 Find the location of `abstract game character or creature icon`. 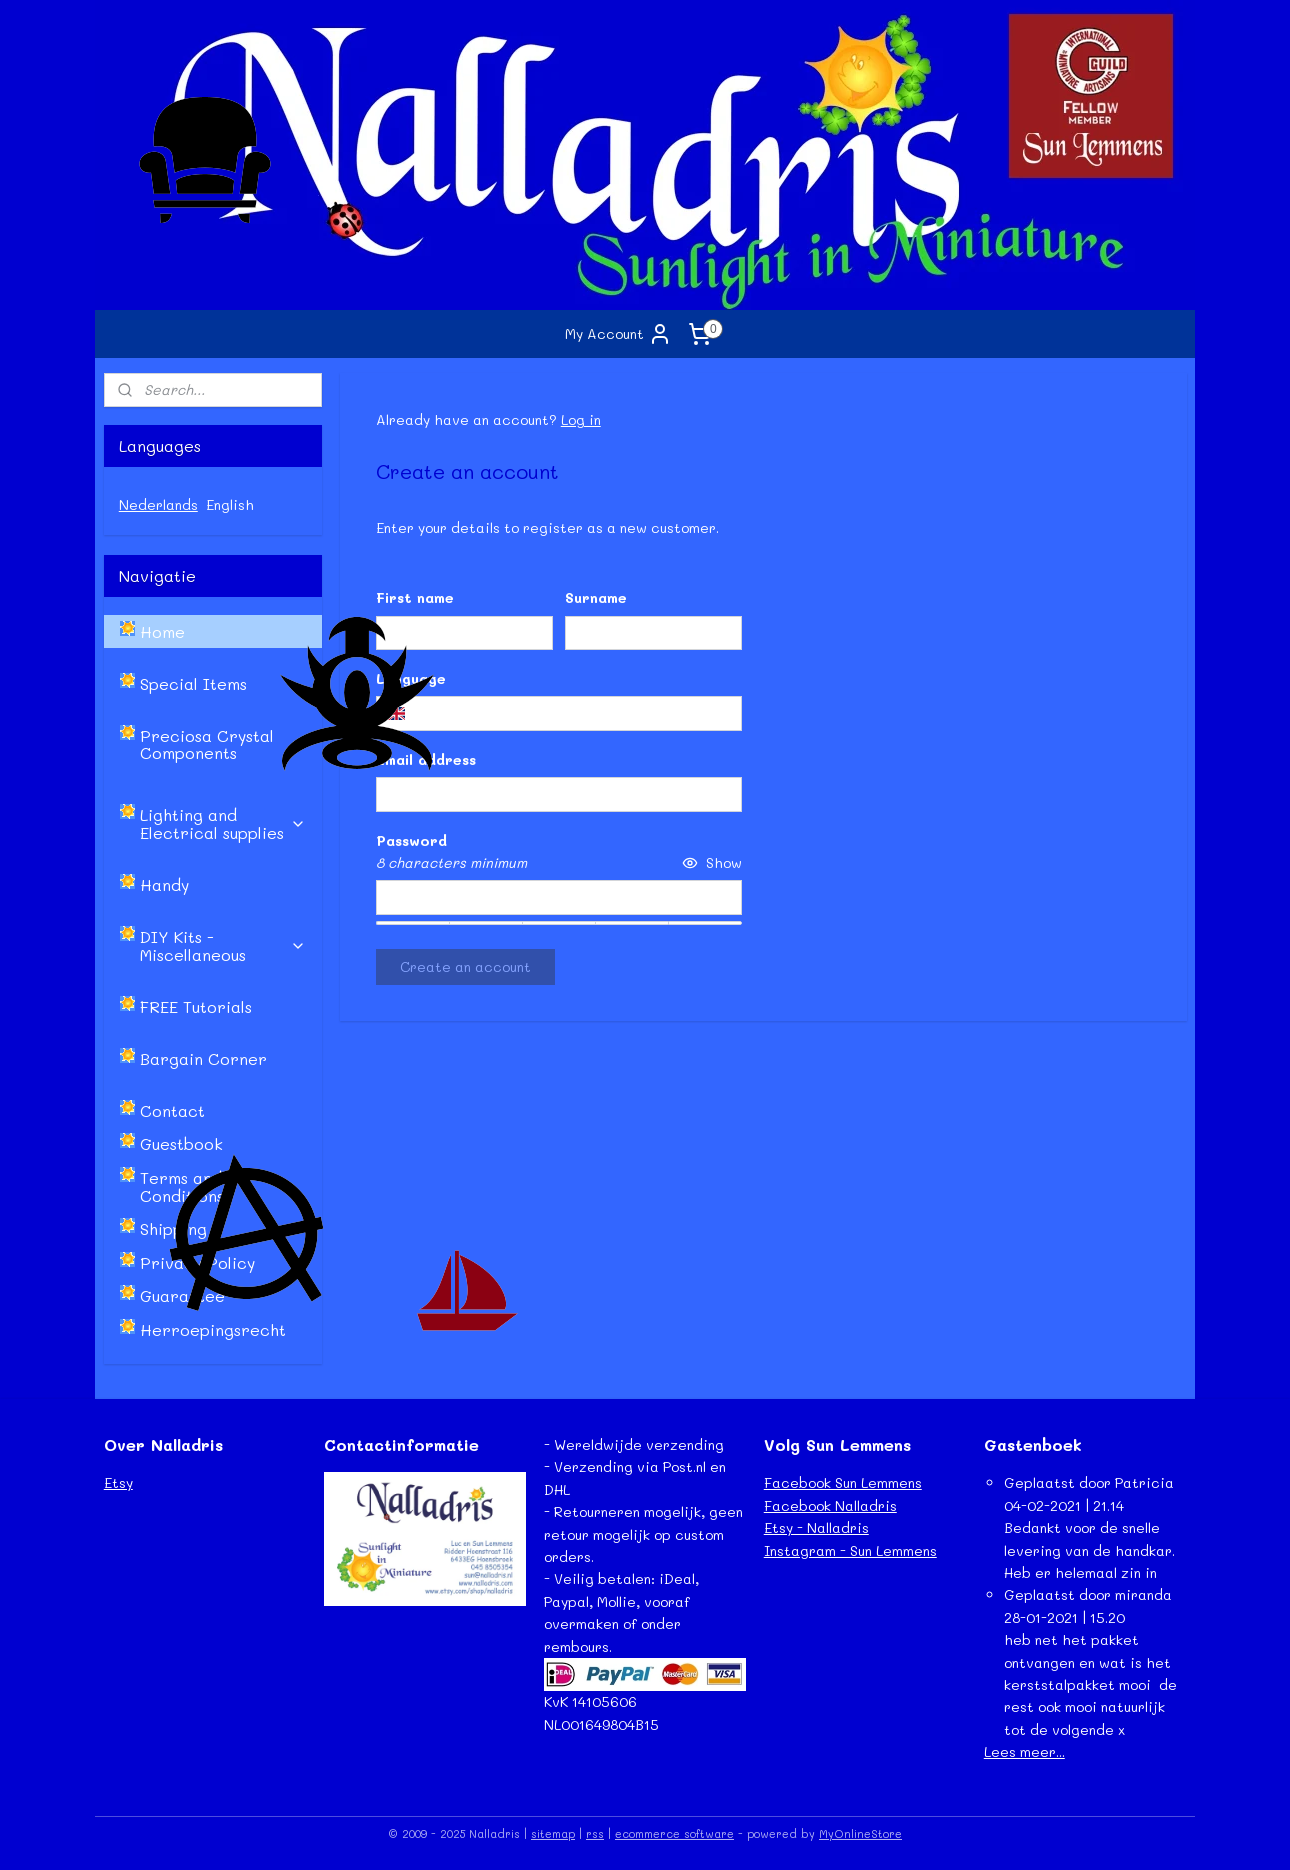

abstract game character or creature icon is located at coordinates (357, 694).